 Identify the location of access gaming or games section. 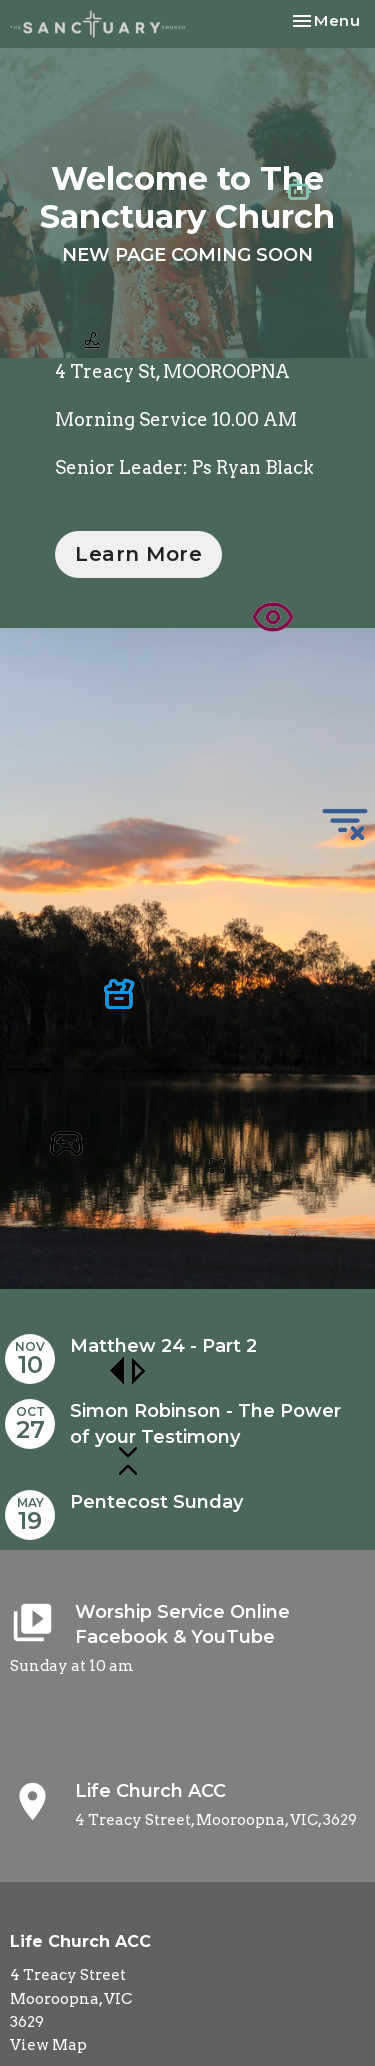
(66, 1143).